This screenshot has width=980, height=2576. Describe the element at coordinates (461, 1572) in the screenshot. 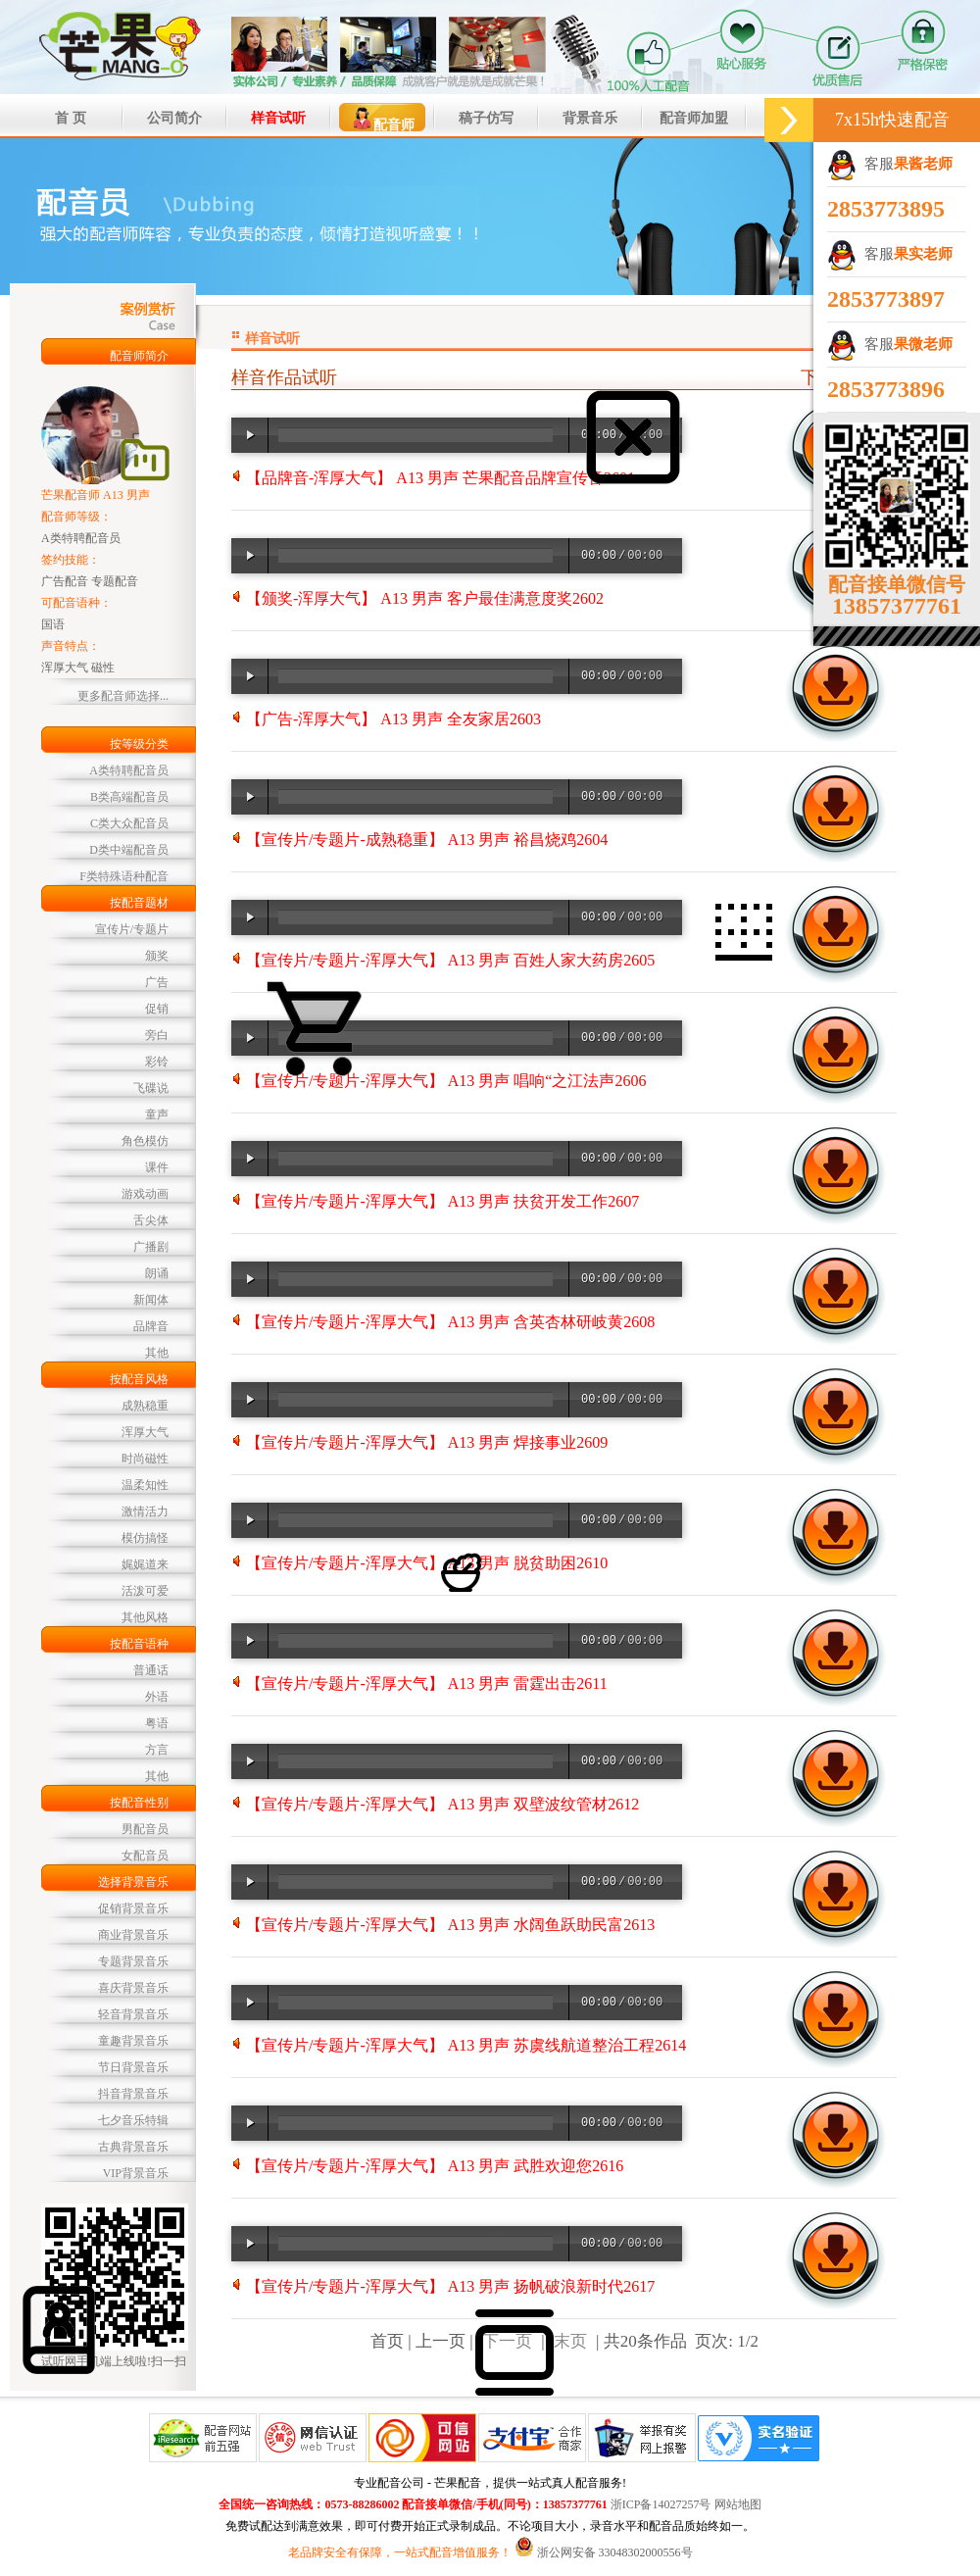

I see `browse healthy food options` at that location.